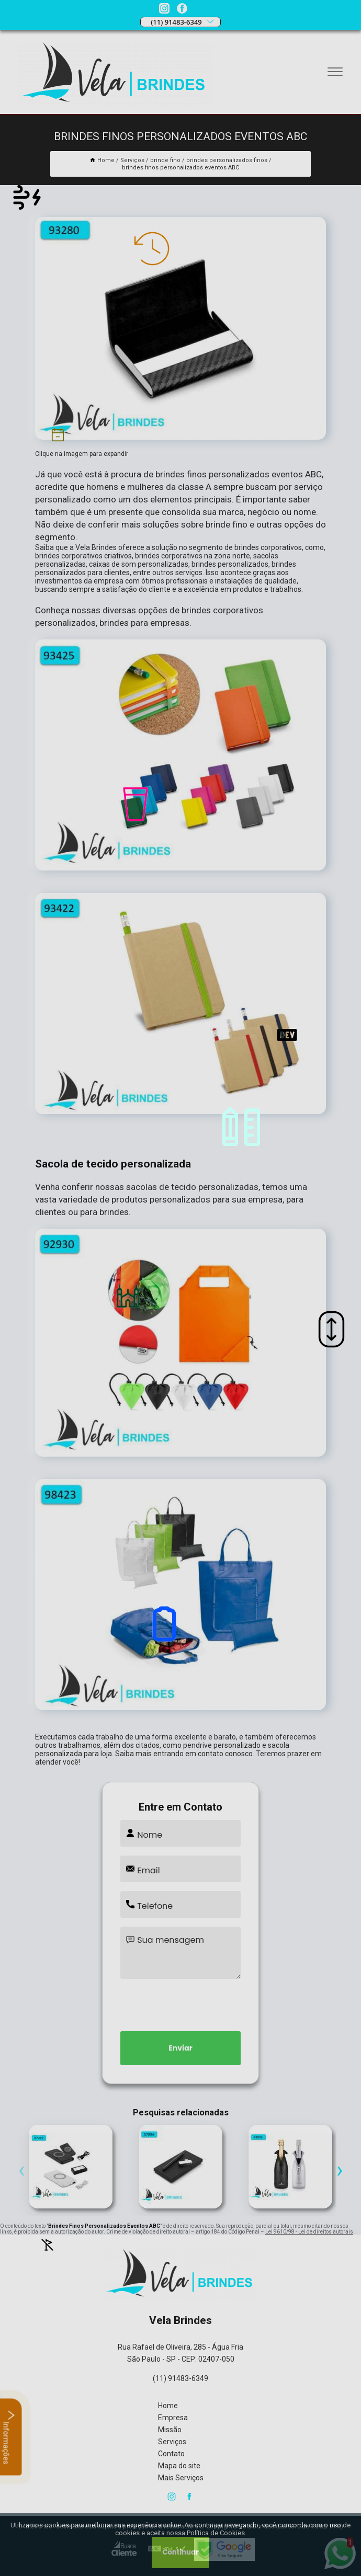 The height and width of the screenshot is (2576, 361). What do you see at coordinates (164, 1624) in the screenshot?
I see `indicates empty battery status` at bounding box center [164, 1624].